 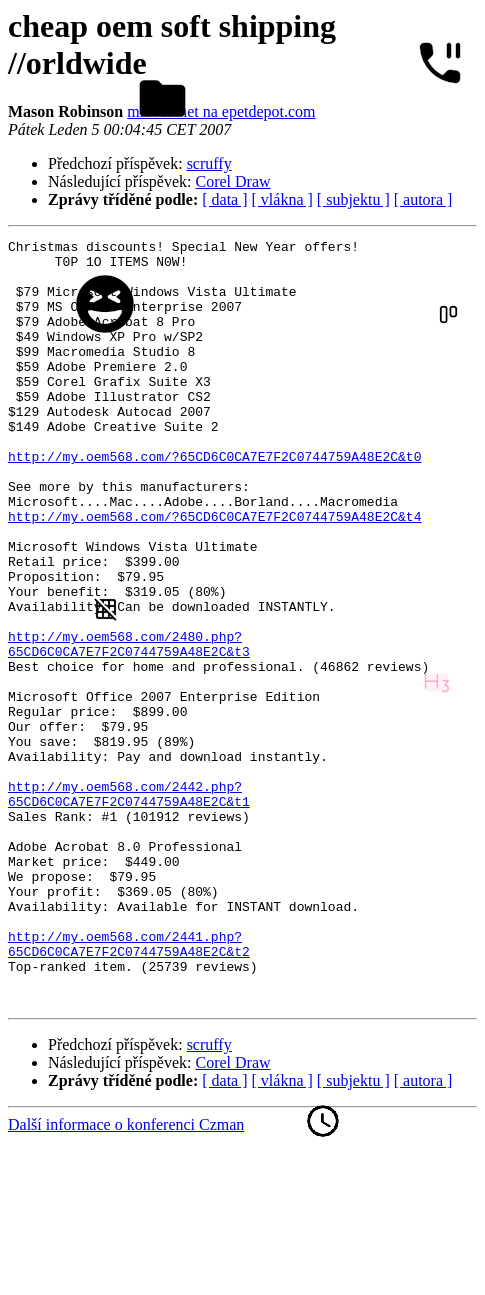 I want to click on disable grid view, so click(x=106, y=609).